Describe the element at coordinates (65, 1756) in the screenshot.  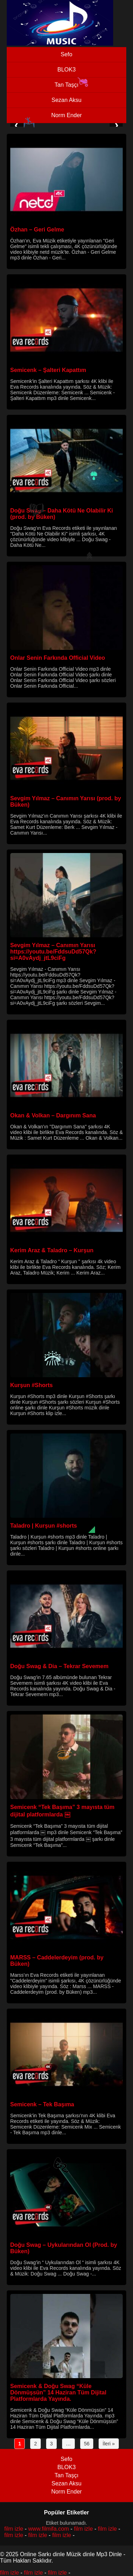
I see `access beauty or makeup settings` at that location.